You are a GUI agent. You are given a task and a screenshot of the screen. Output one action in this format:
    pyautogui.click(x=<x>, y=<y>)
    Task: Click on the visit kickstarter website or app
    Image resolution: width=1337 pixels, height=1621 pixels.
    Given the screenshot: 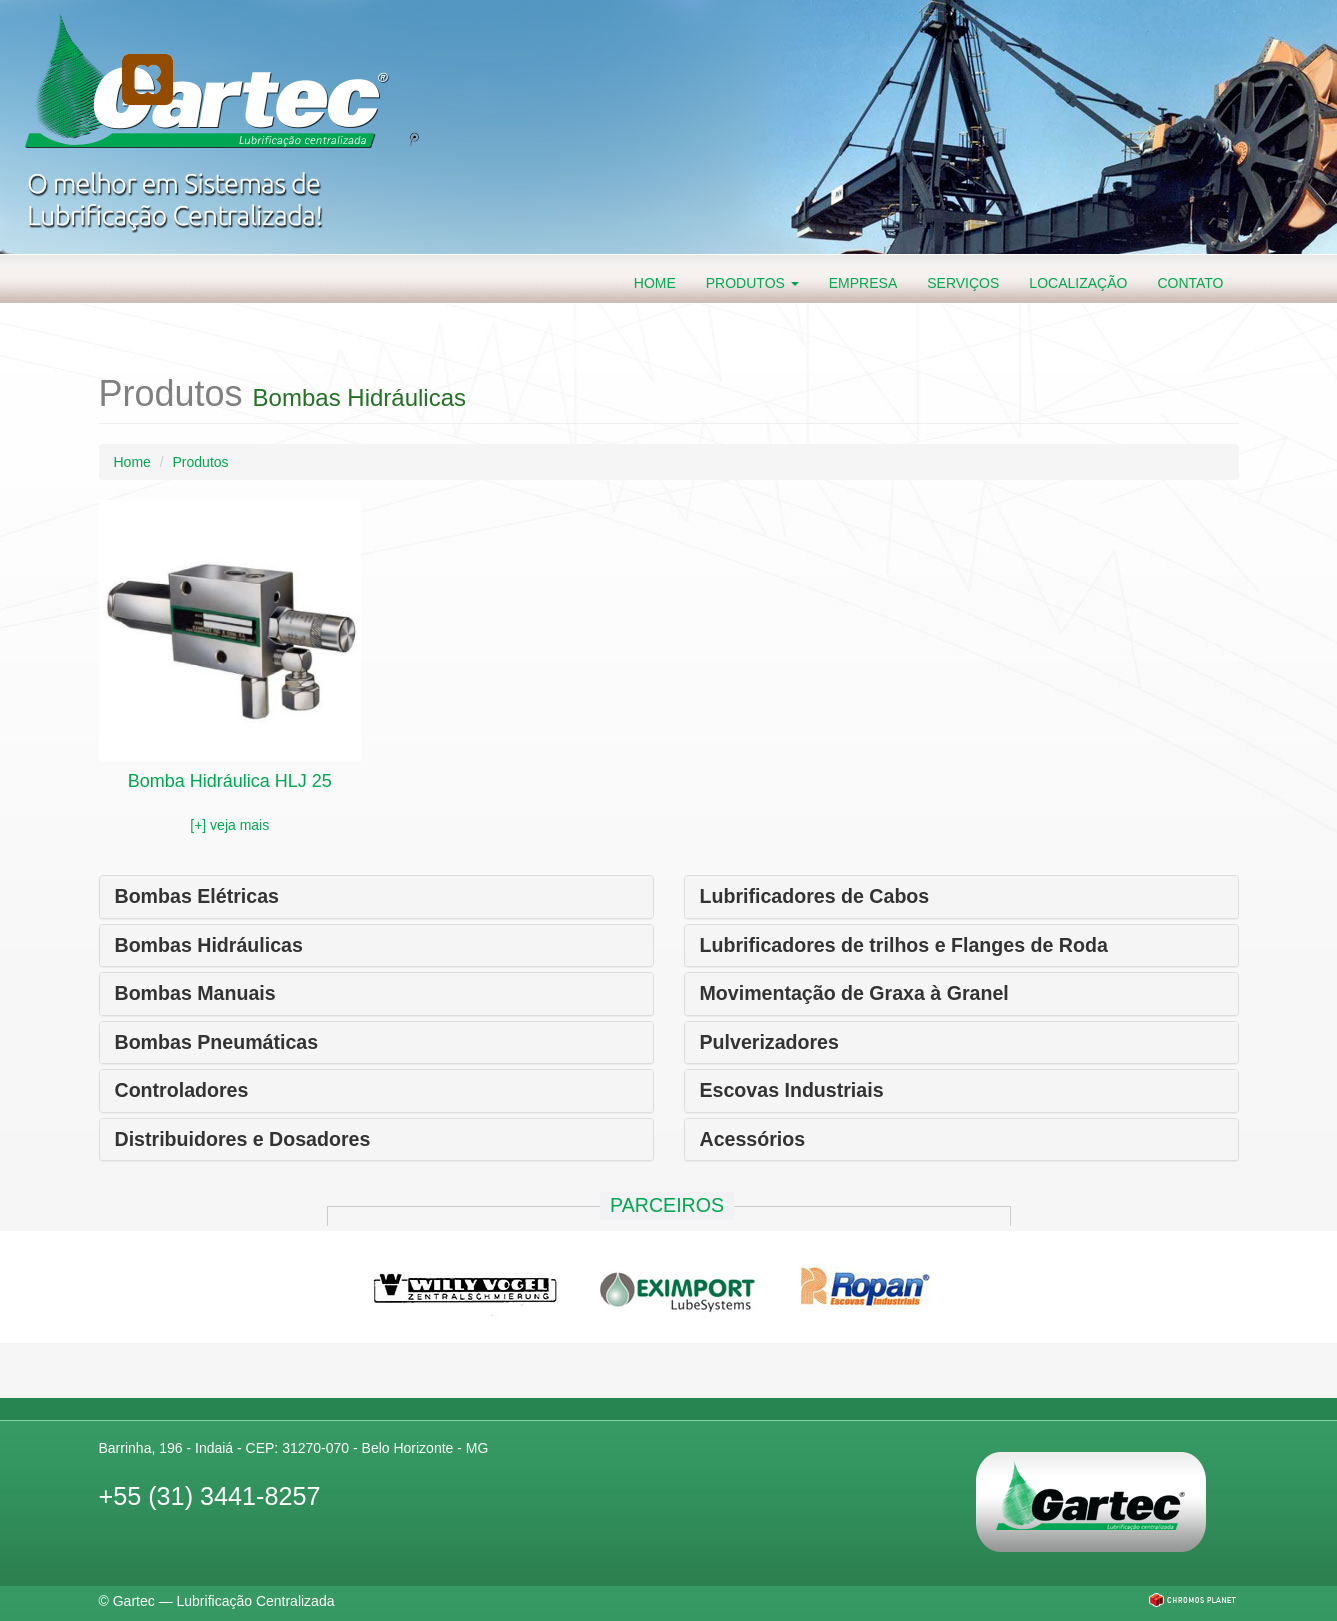 What is the action you would take?
    pyautogui.click(x=147, y=79)
    